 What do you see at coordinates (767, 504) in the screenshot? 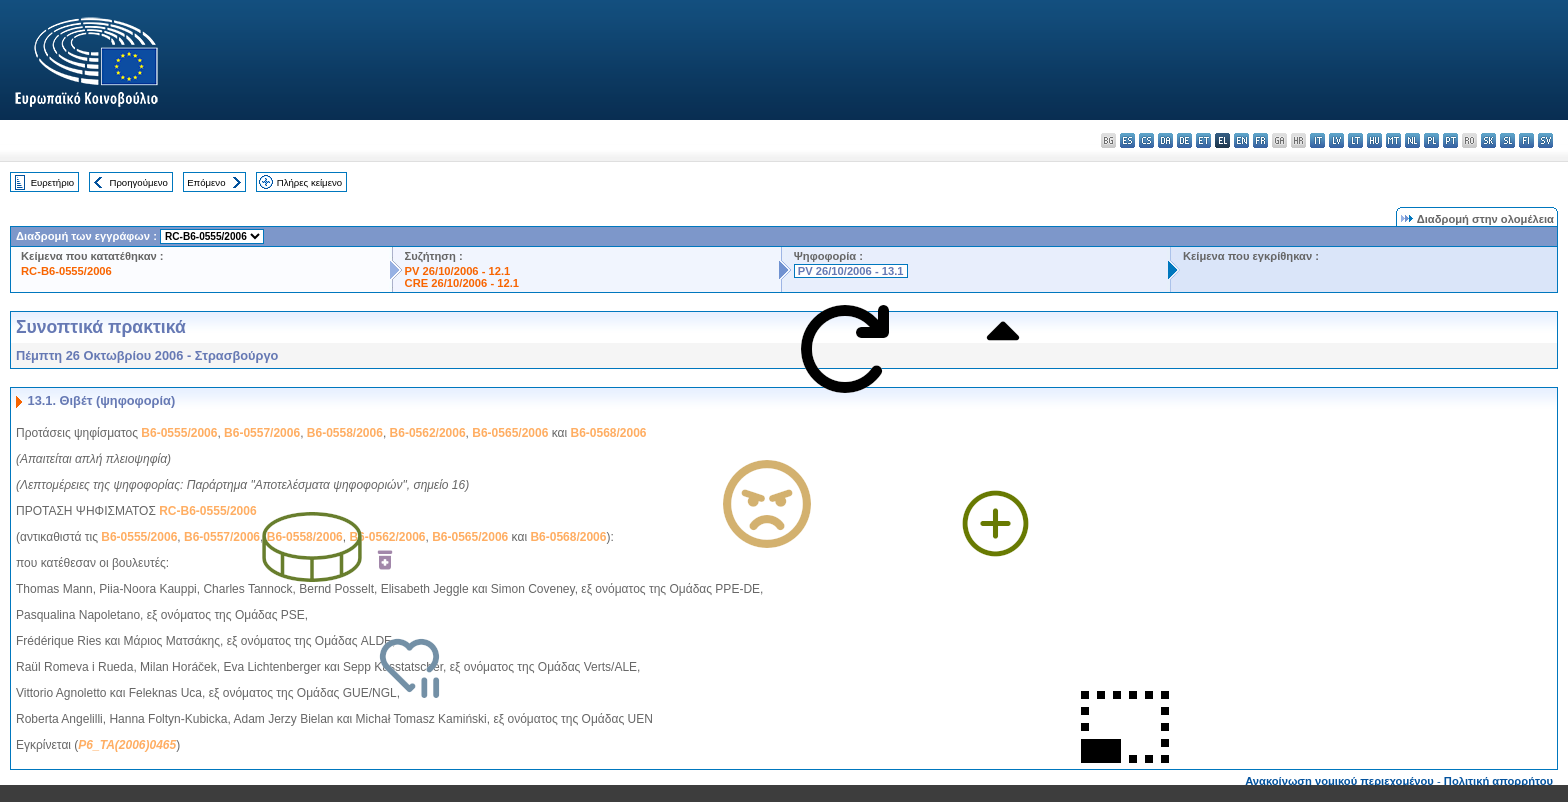
I see `react to a message with anger` at bounding box center [767, 504].